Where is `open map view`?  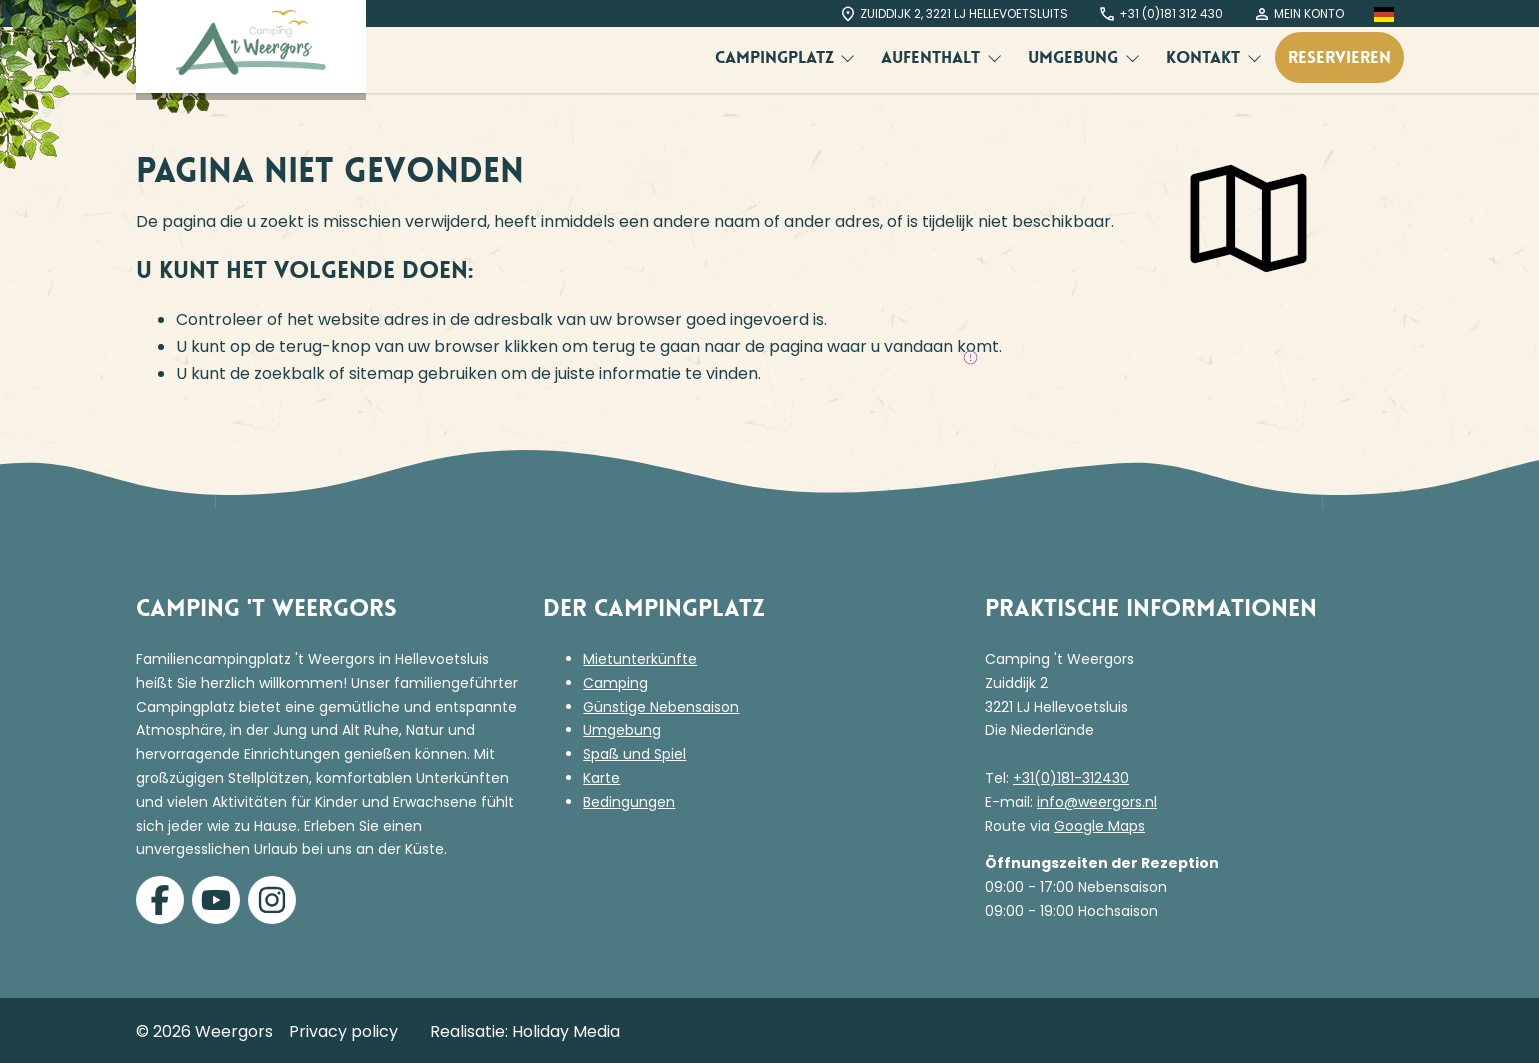 open map view is located at coordinates (1248, 218).